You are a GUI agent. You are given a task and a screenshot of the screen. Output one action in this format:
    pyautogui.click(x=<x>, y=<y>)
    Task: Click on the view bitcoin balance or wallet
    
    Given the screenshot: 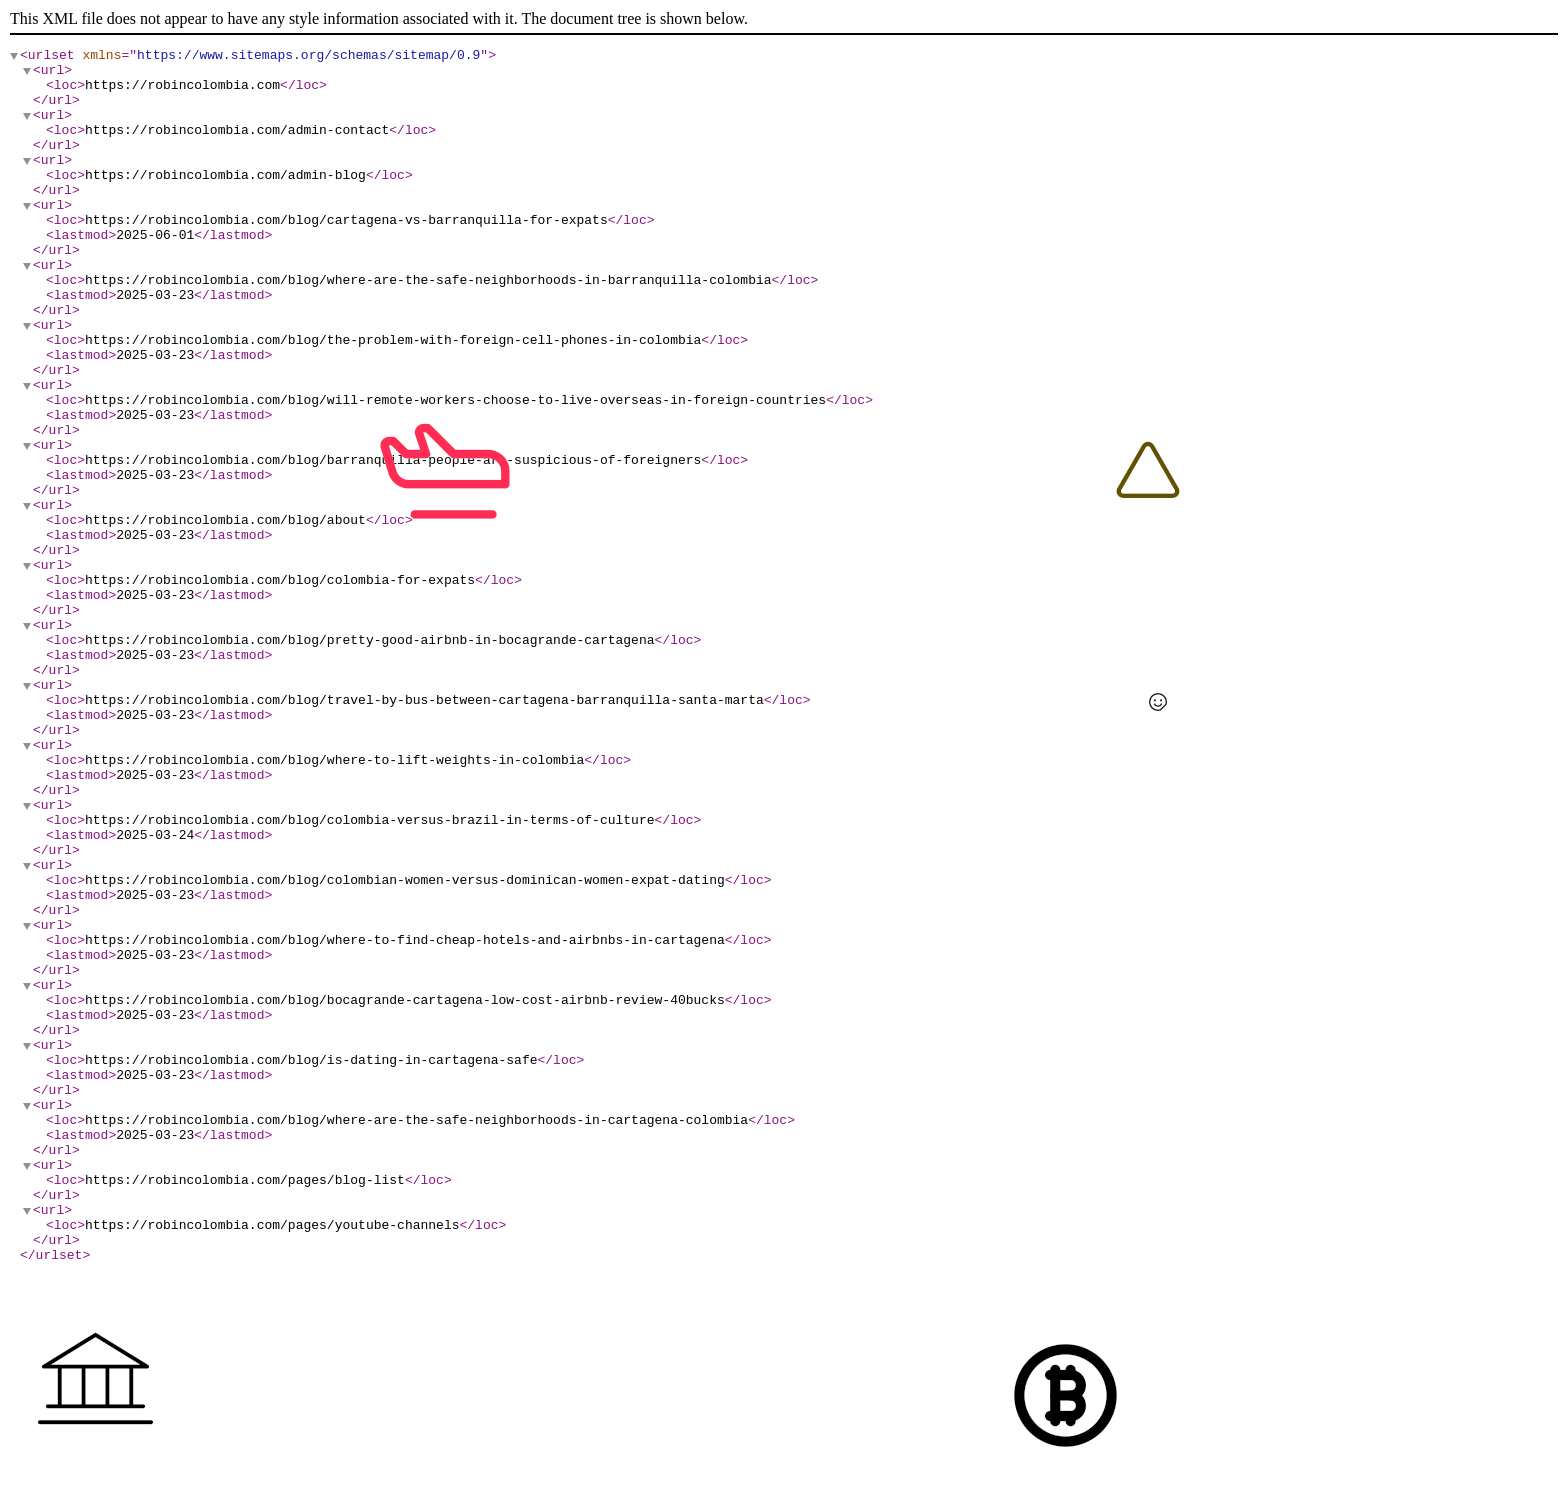 What is the action you would take?
    pyautogui.click(x=1065, y=1395)
    